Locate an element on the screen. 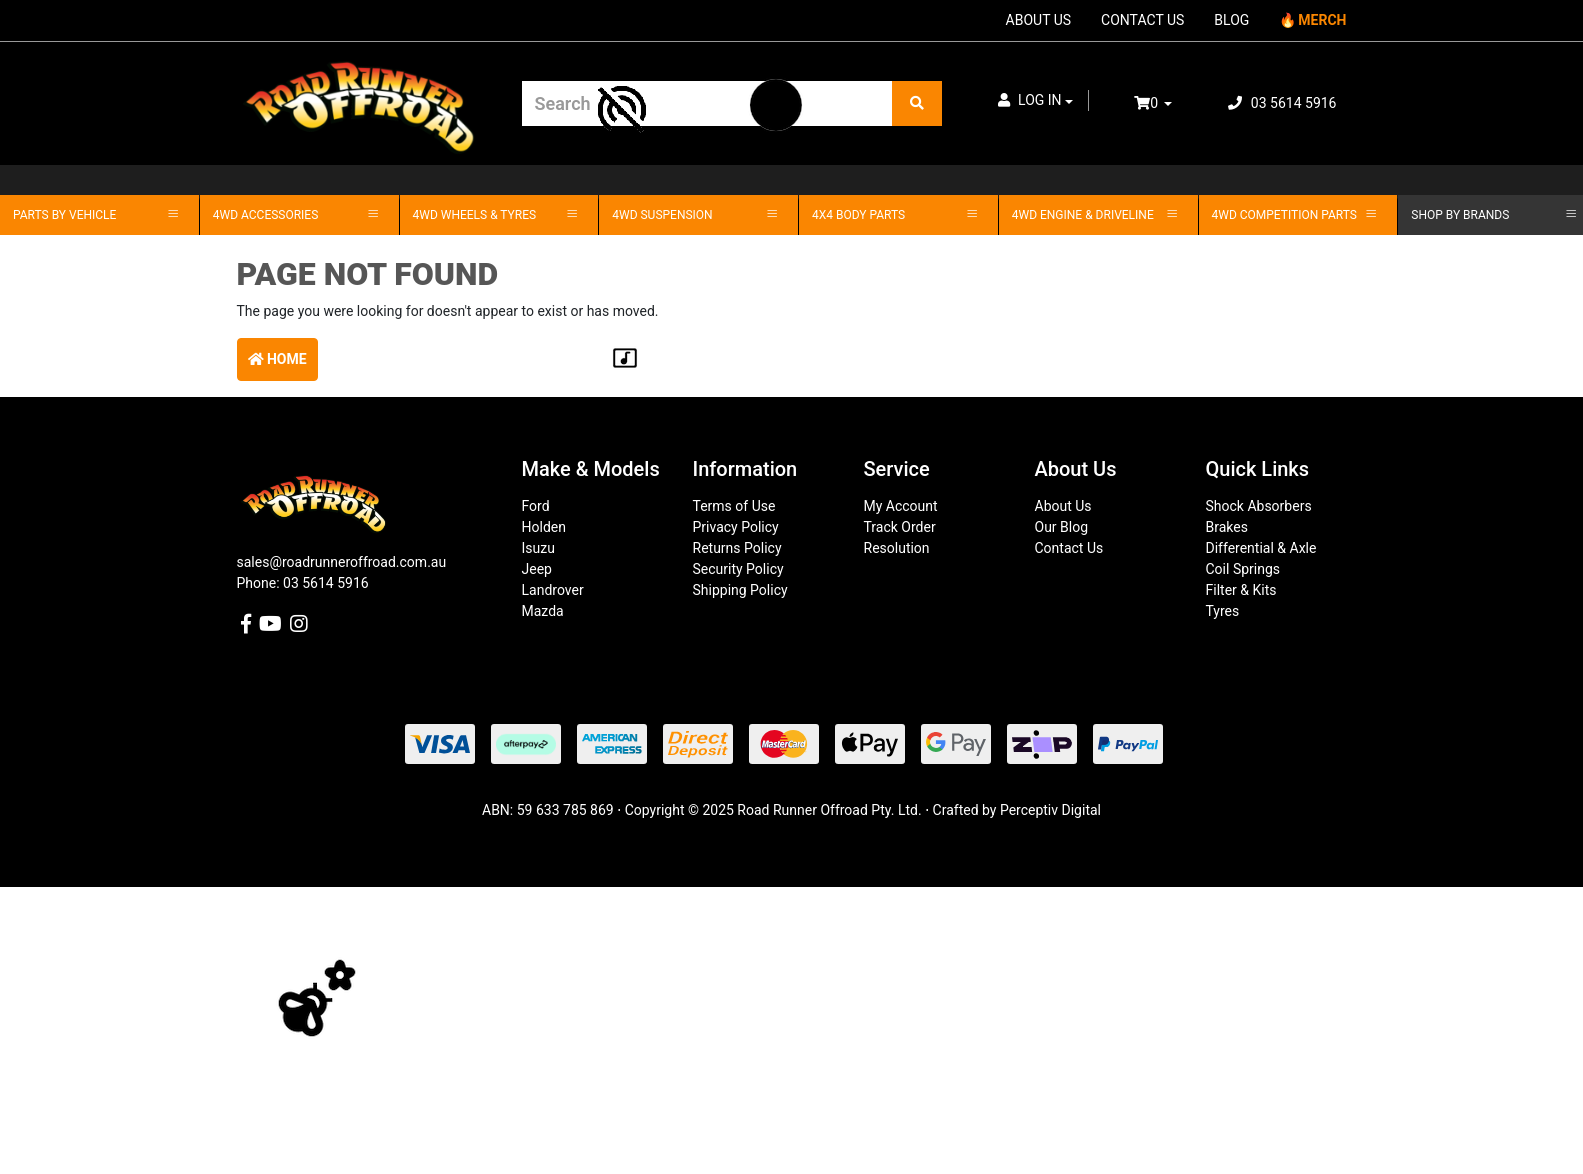 Image resolution: width=1583 pixels, height=1174 pixels. access nature or outdoor-themed emoji is located at coordinates (317, 998).